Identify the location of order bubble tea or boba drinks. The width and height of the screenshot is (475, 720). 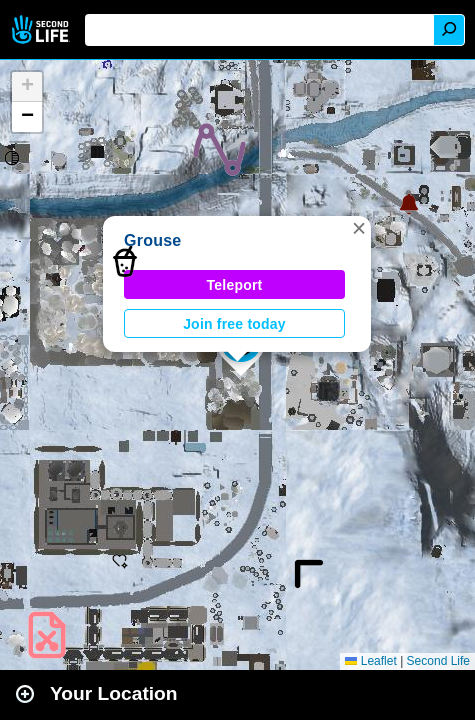
(125, 262).